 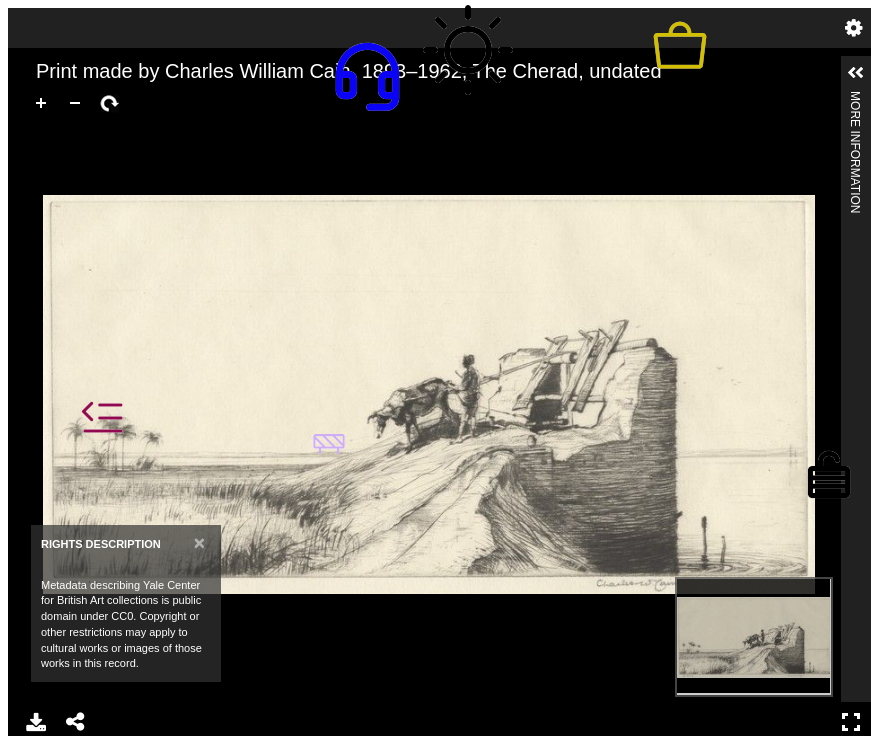 What do you see at coordinates (367, 74) in the screenshot?
I see `contact customer support` at bounding box center [367, 74].